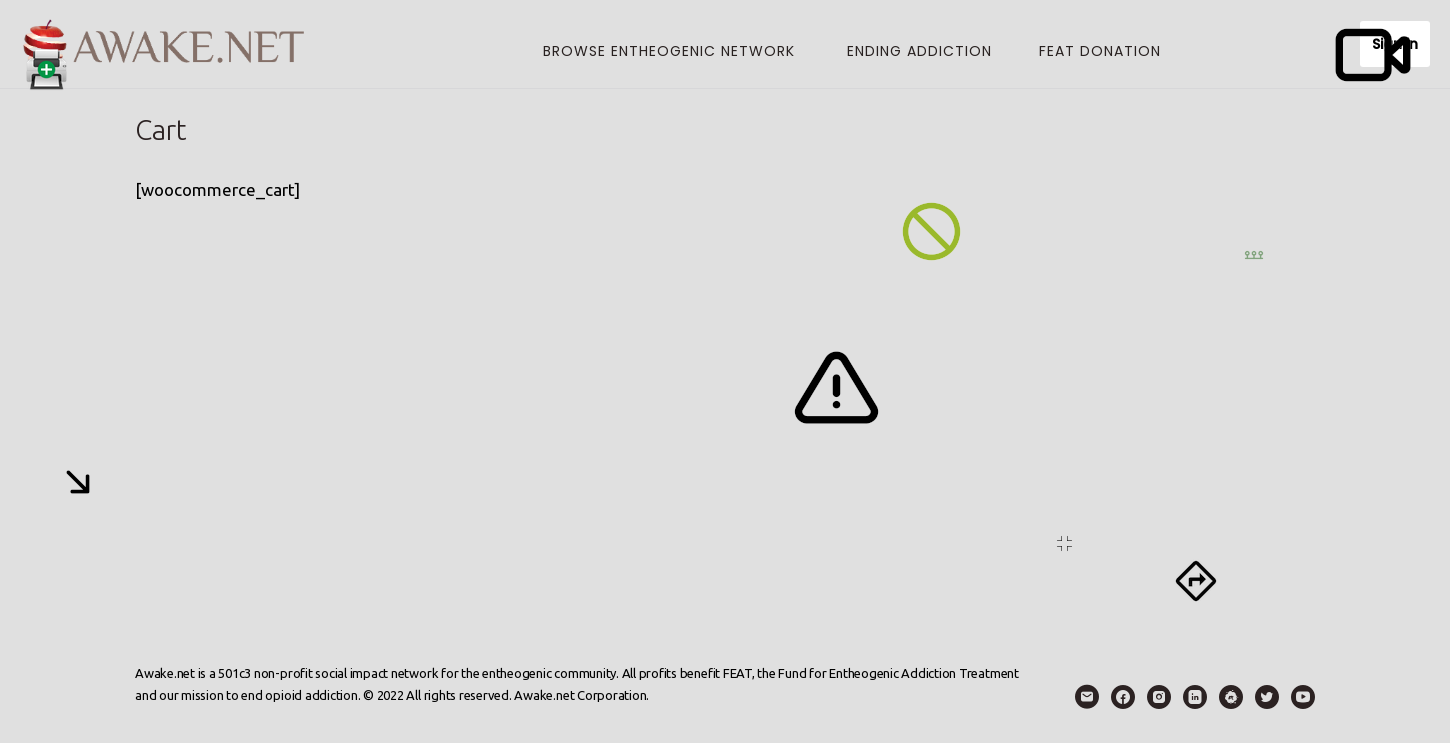 This screenshot has height=743, width=1450. What do you see at coordinates (836, 389) in the screenshot?
I see `indicates a warning or caution state` at bounding box center [836, 389].